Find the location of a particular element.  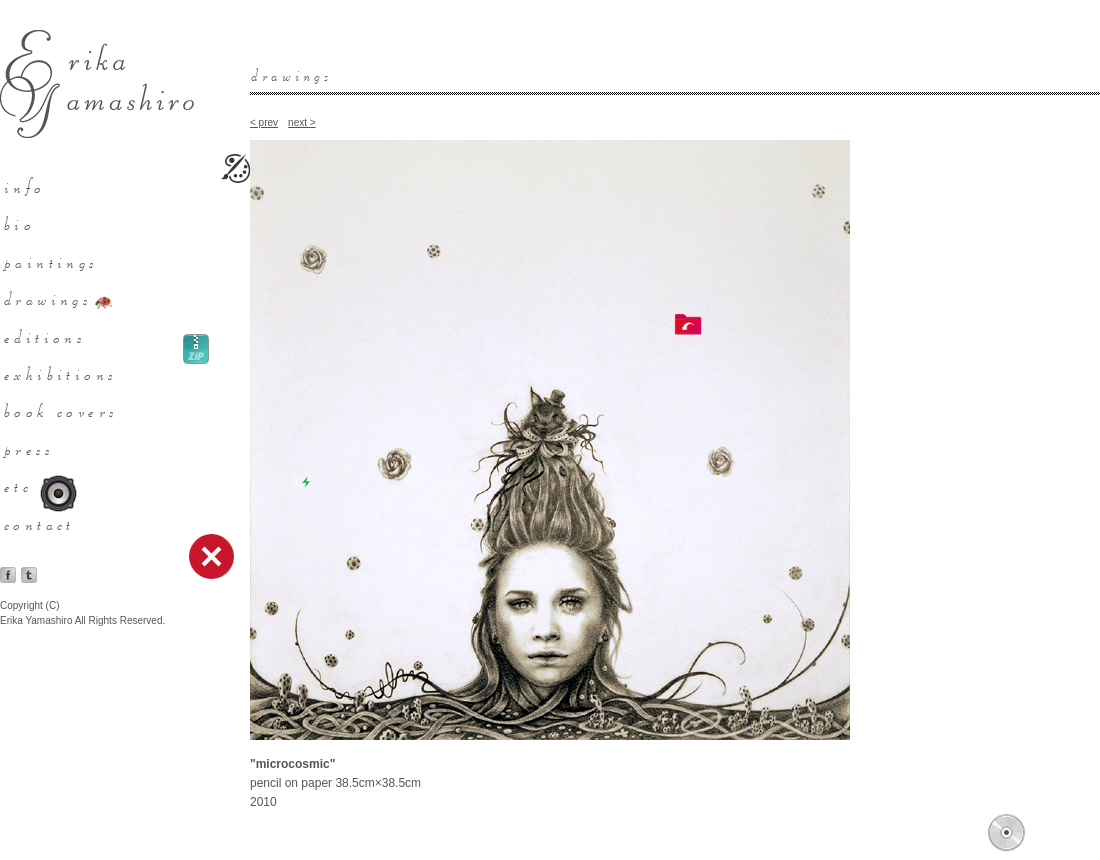

a compressed zip file is located at coordinates (196, 349).